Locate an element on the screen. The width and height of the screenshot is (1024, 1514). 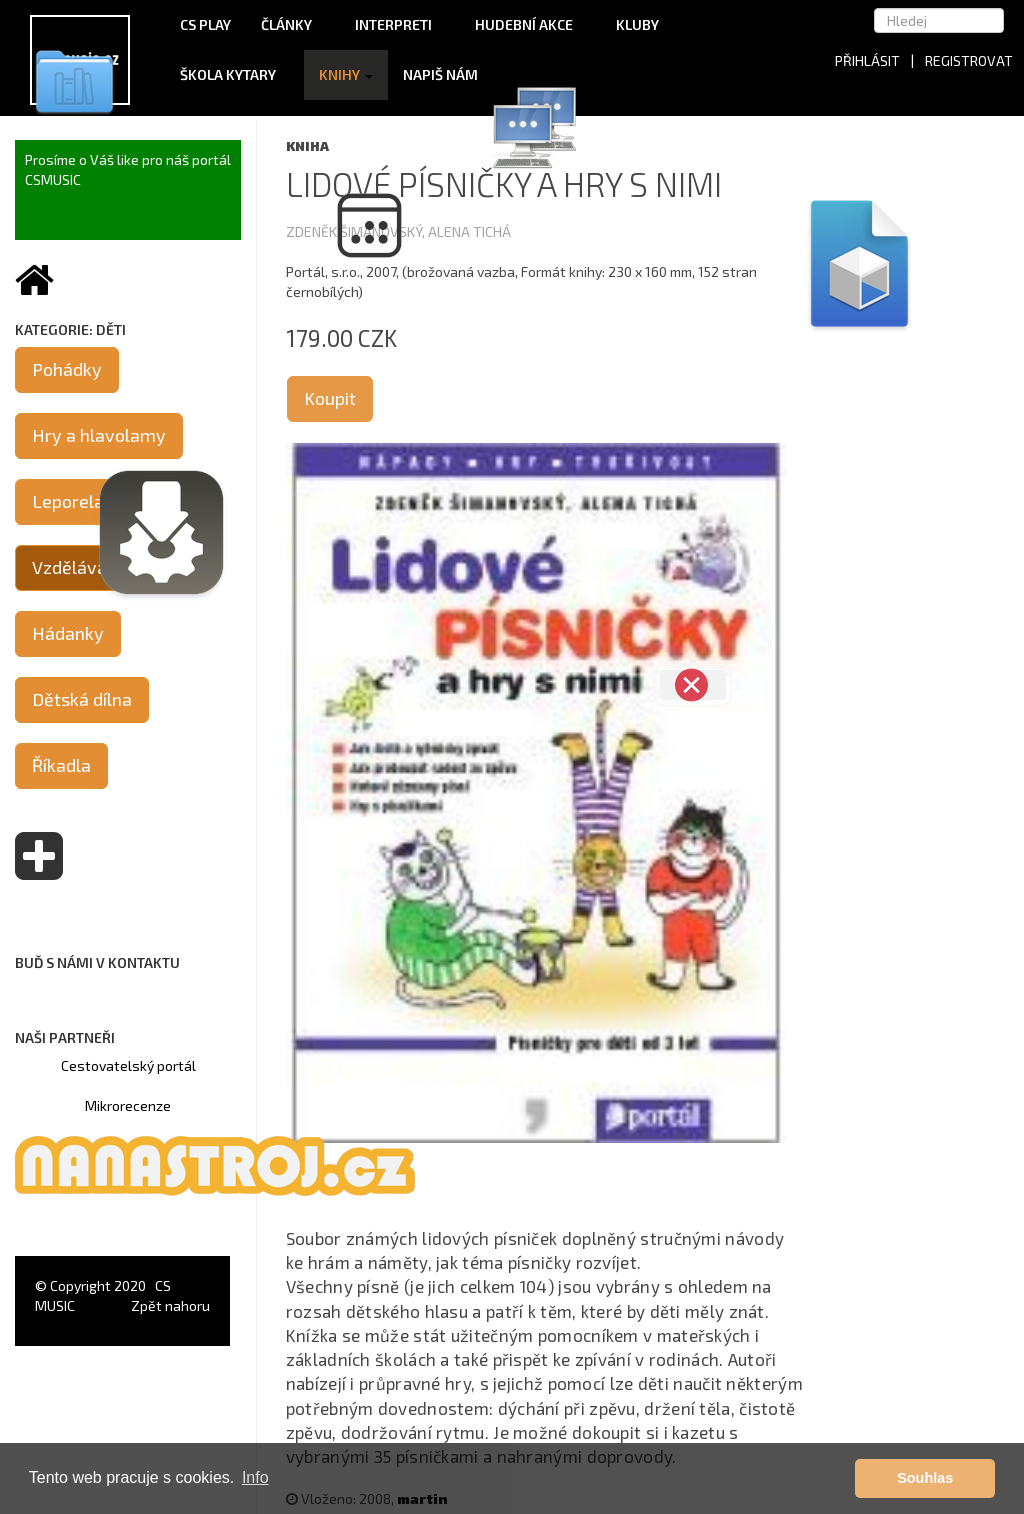
indicates active network data transfer (sending and receiving) is located at coordinates (534, 128).